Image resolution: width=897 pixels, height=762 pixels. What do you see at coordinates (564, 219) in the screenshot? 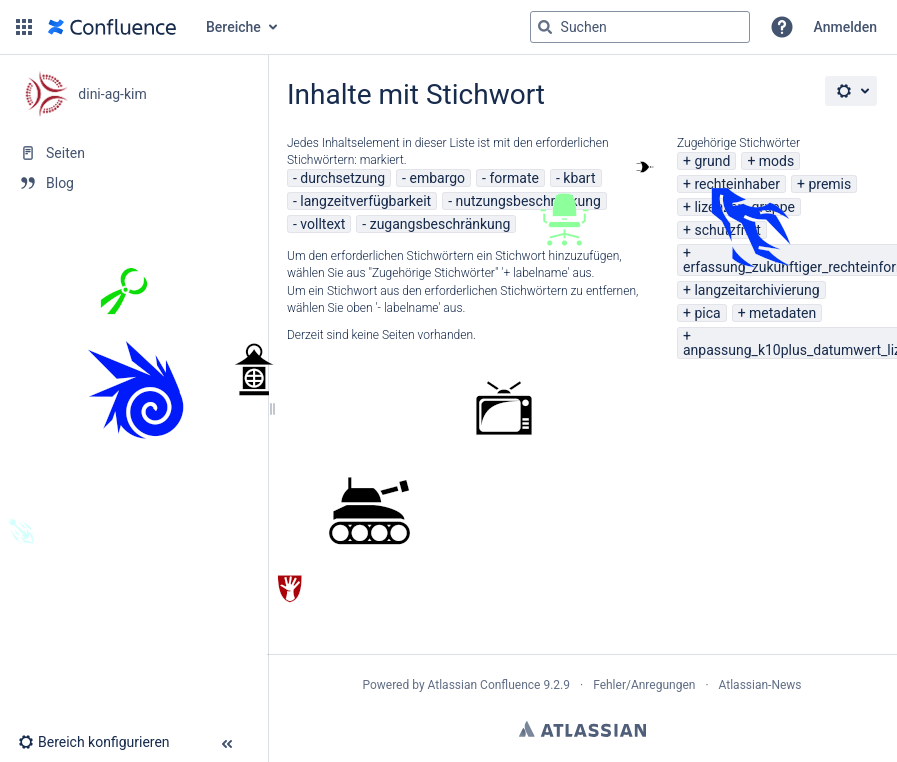
I see `browse office furniture options` at bounding box center [564, 219].